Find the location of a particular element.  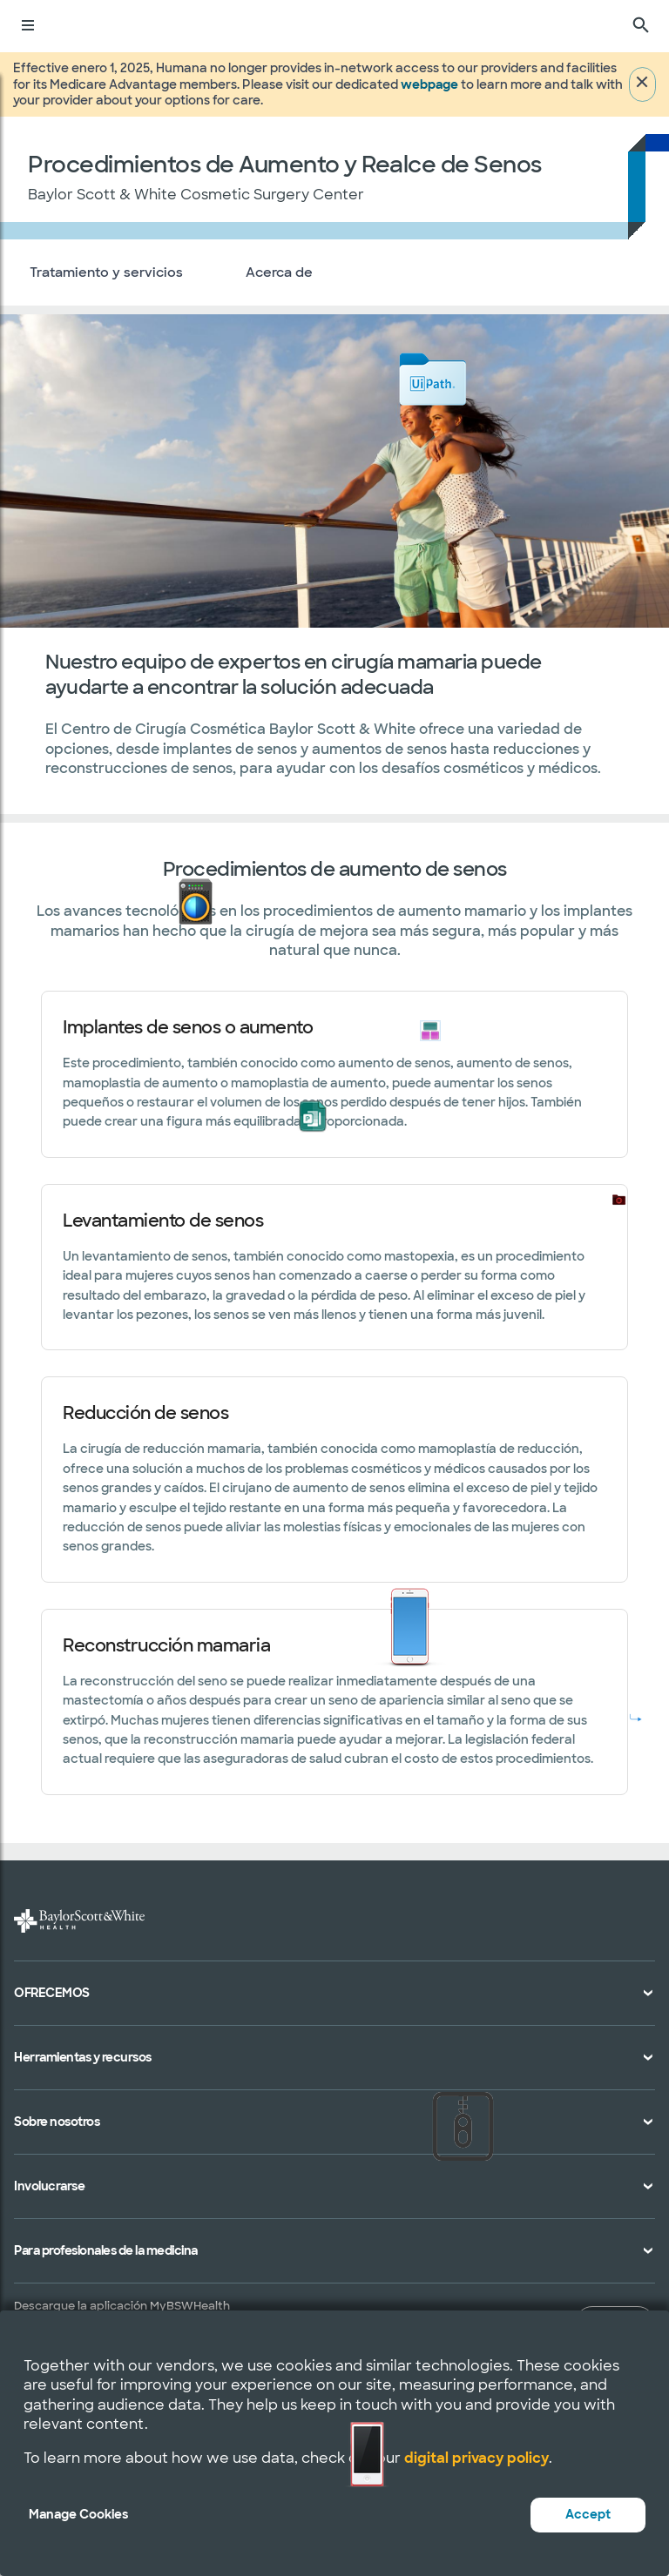

select all items in the current view is located at coordinates (430, 1031).